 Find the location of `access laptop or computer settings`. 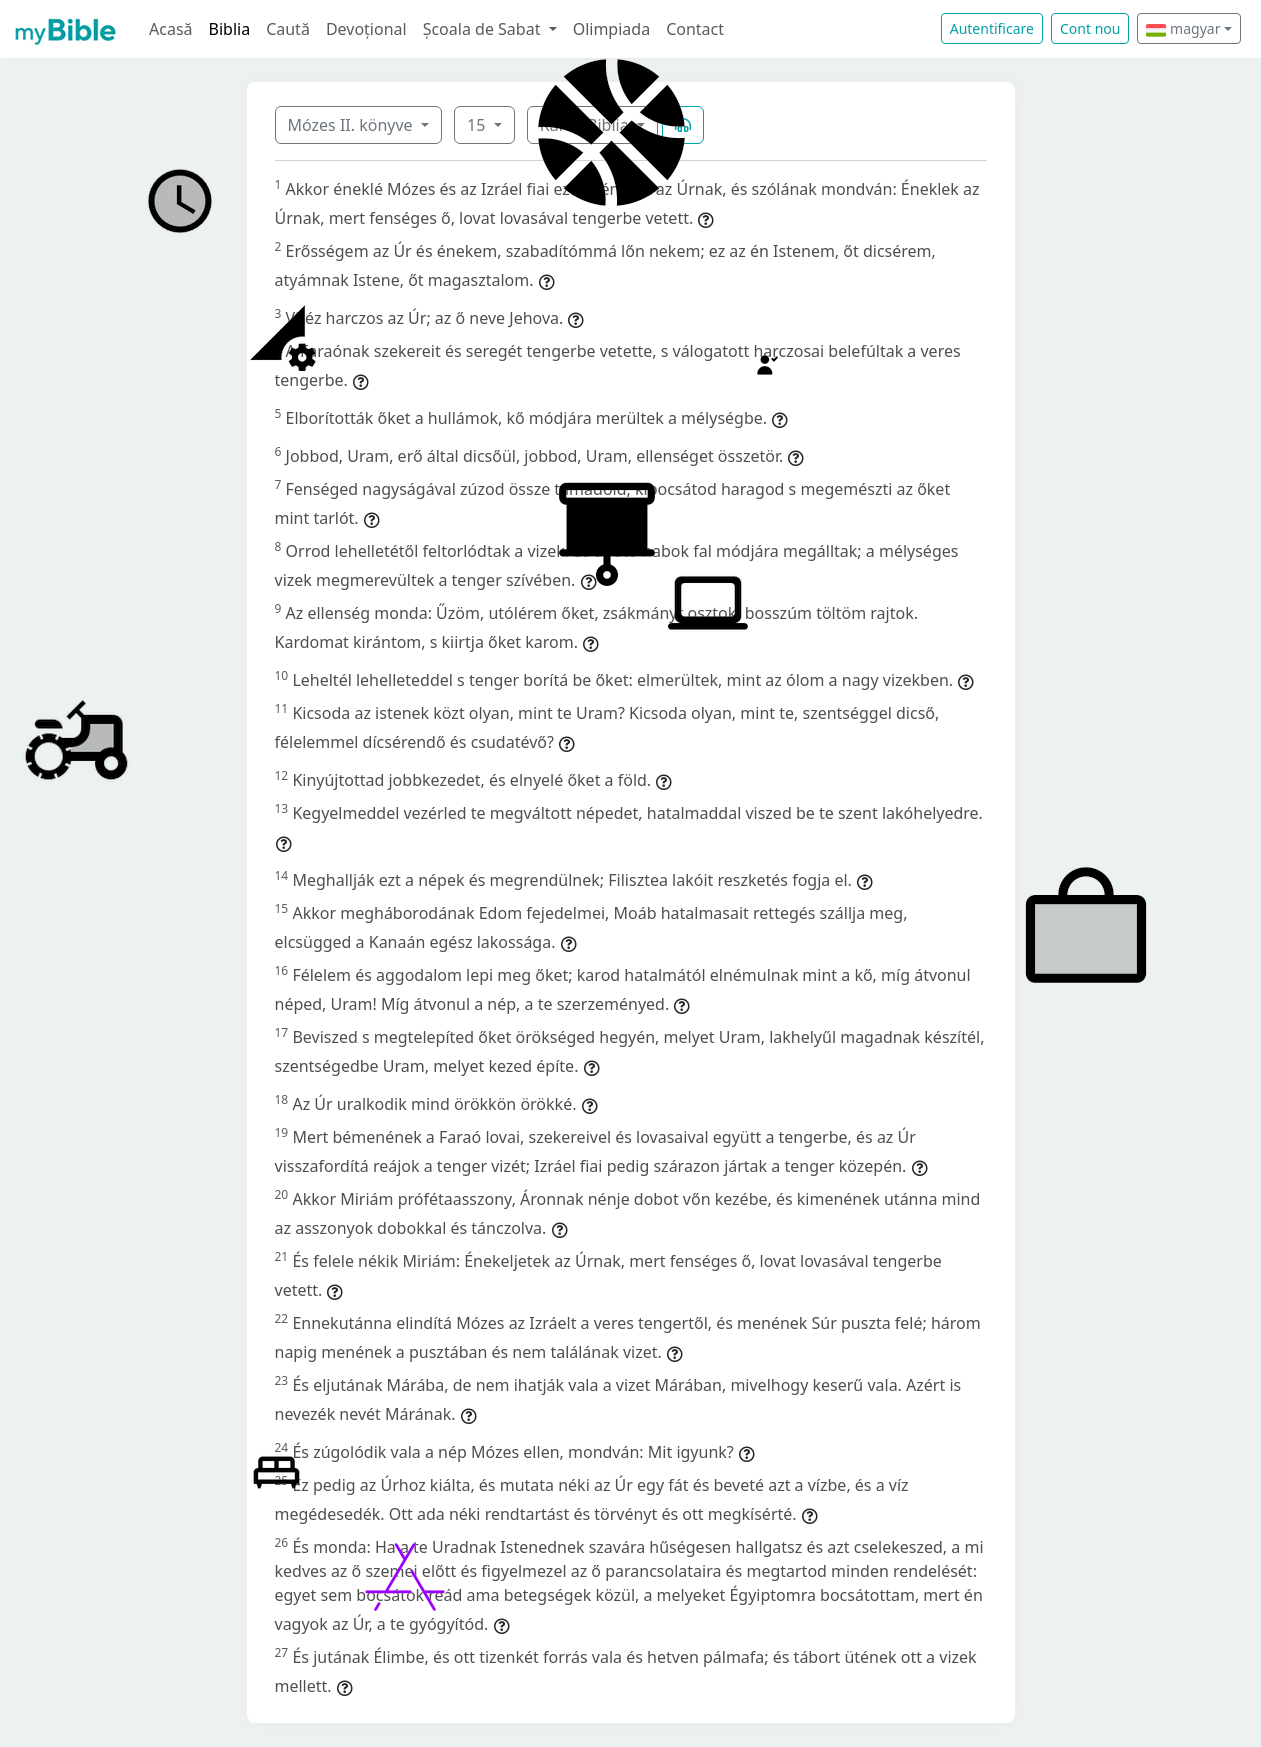

access laptop or computer settings is located at coordinates (708, 603).